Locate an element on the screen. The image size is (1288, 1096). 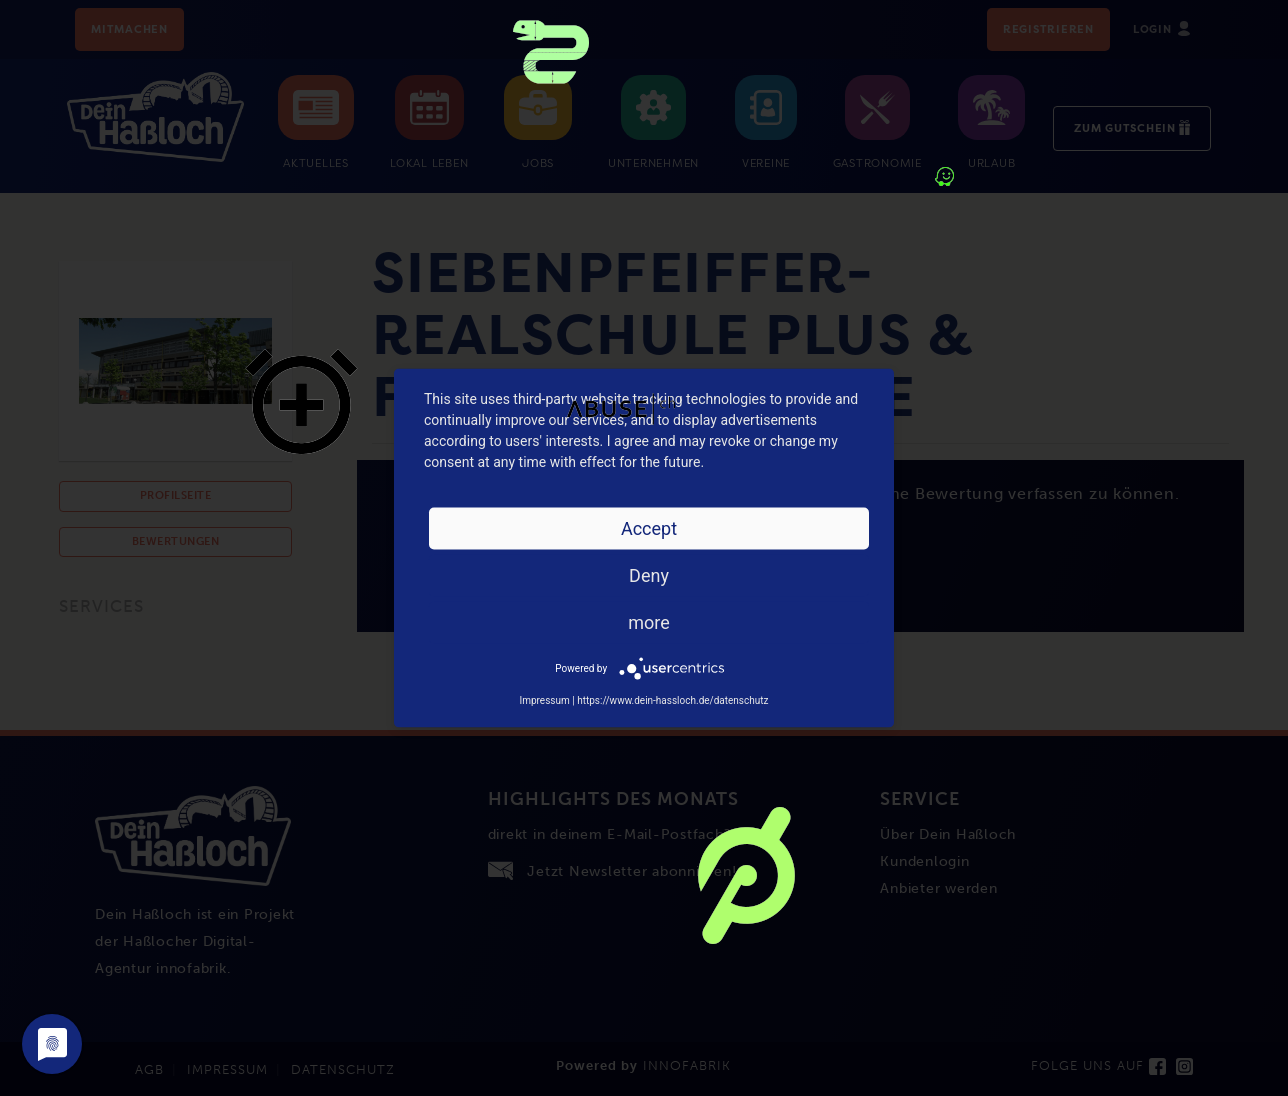
visit abuse.ch website is located at coordinates (621, 409).